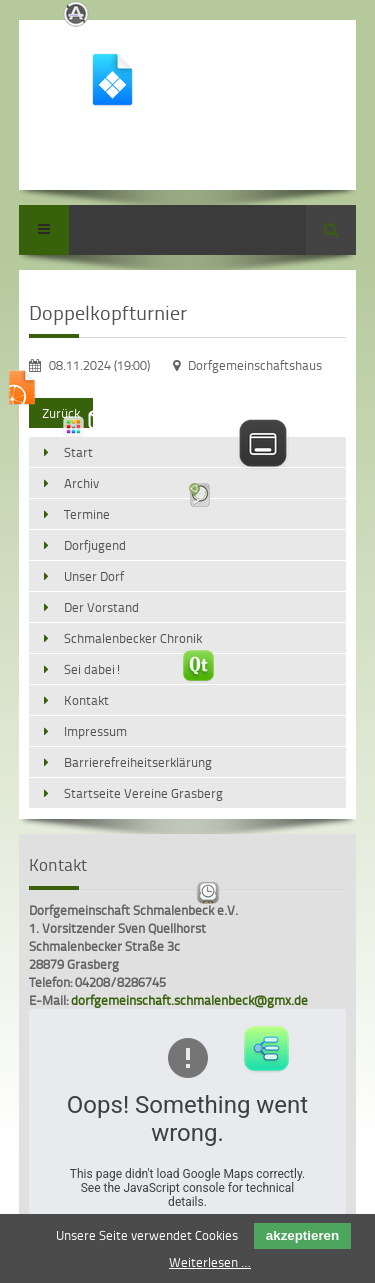 The height and width of the screenshot is (1283, 375). I want to click on launch ubiquity disk installer, so click(200, 495).